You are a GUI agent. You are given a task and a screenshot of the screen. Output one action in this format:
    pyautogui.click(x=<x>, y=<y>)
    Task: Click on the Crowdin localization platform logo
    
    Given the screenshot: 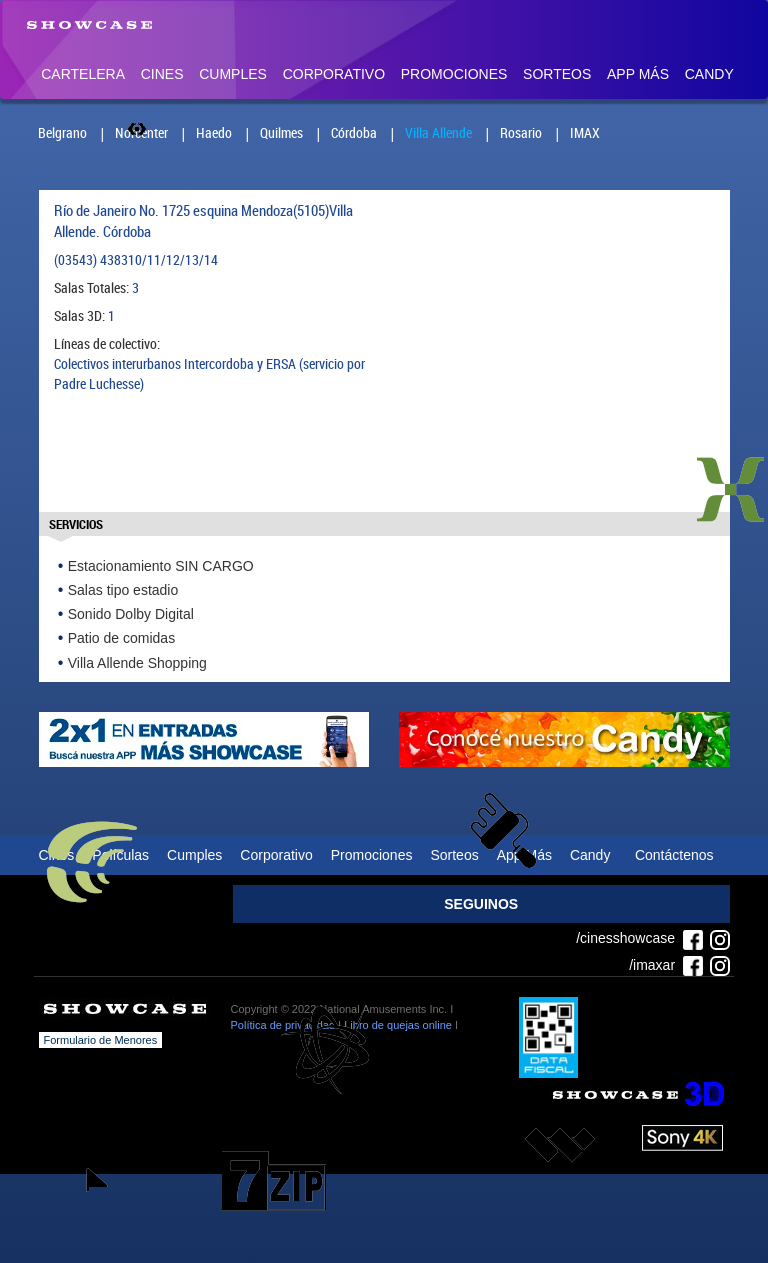 What is the action you would take?
    pyautogui.click(x=92, y=862)
    